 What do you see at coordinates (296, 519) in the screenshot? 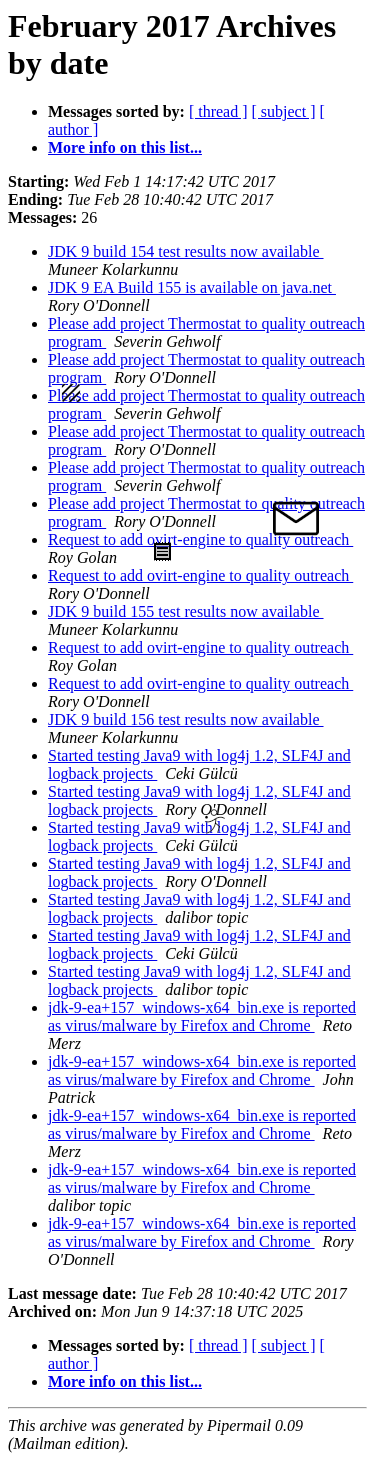
I see `open your inbox` at bounding box center [296, 519].